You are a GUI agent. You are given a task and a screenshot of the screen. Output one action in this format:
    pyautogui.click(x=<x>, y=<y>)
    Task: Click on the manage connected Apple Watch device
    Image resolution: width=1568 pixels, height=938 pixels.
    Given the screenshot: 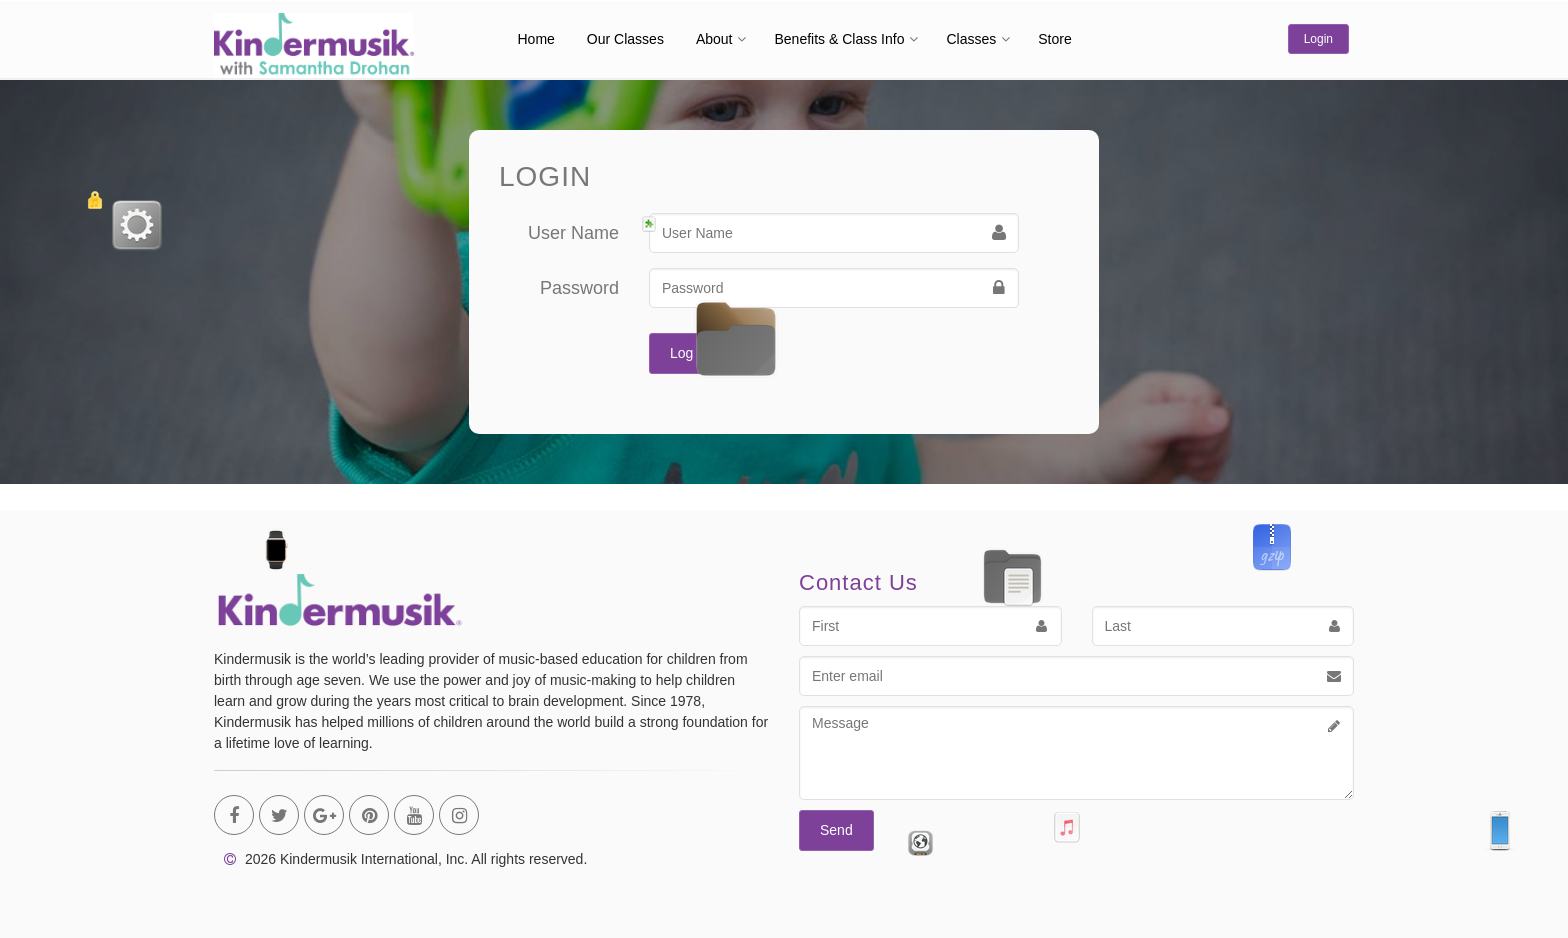 What is the action you would take?
    pyautogui.click(x=276, y=550)
    